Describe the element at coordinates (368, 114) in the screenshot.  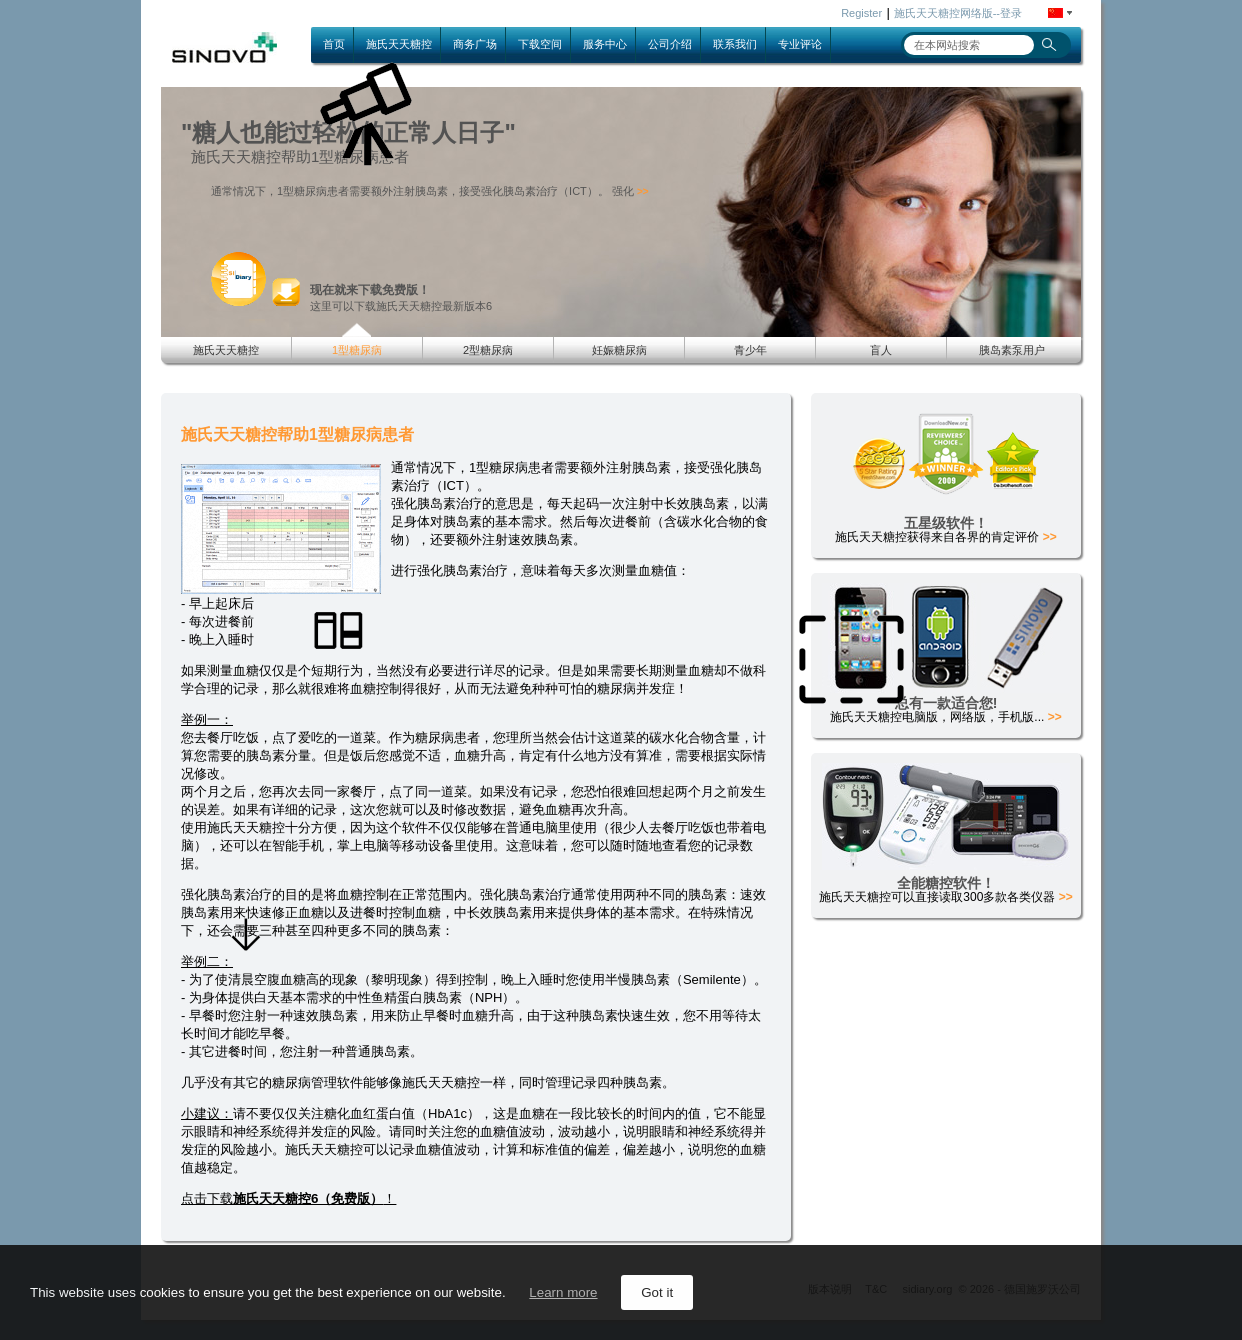
I see `explore or discover new content` at that location.